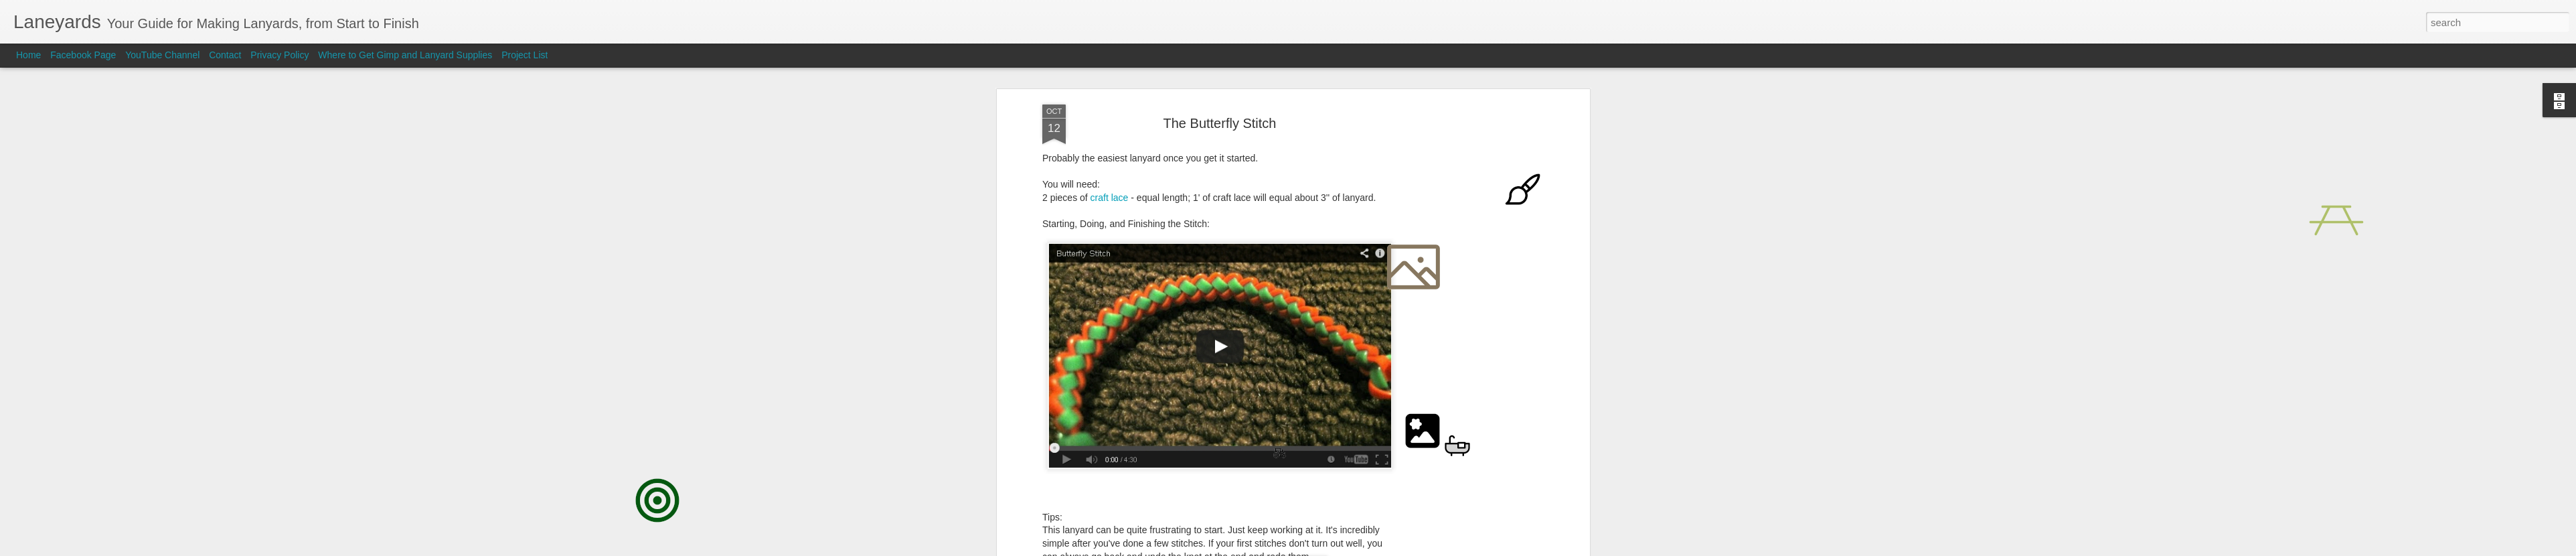  Describe the element at coordinates (1413, 267) in the screenshot. I see `view or open an image file` at that location.